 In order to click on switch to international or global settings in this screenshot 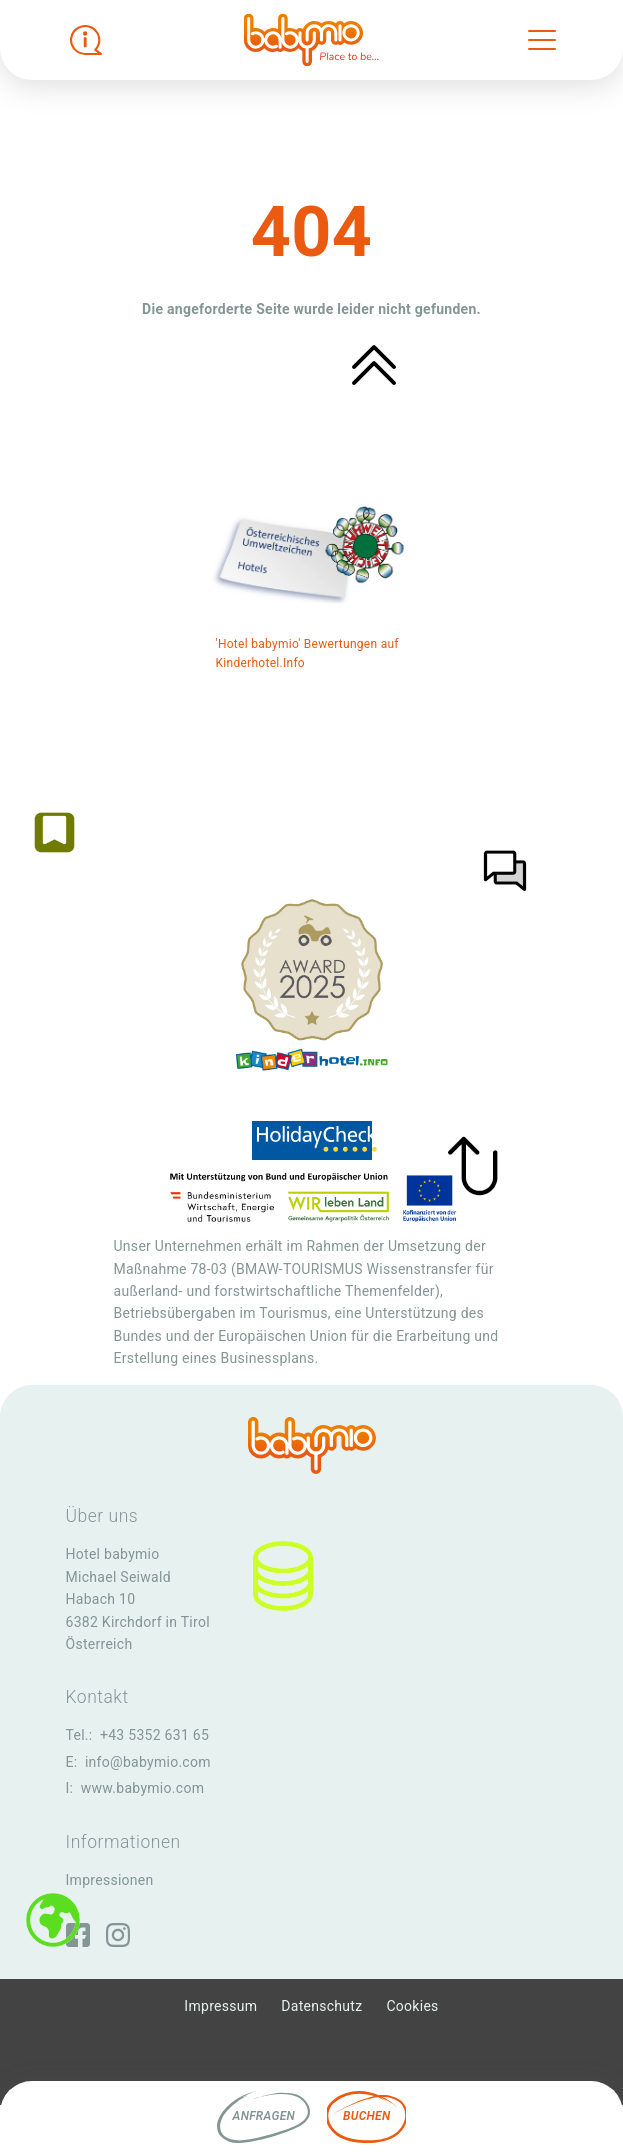, I will do `click(53, 1920)`.